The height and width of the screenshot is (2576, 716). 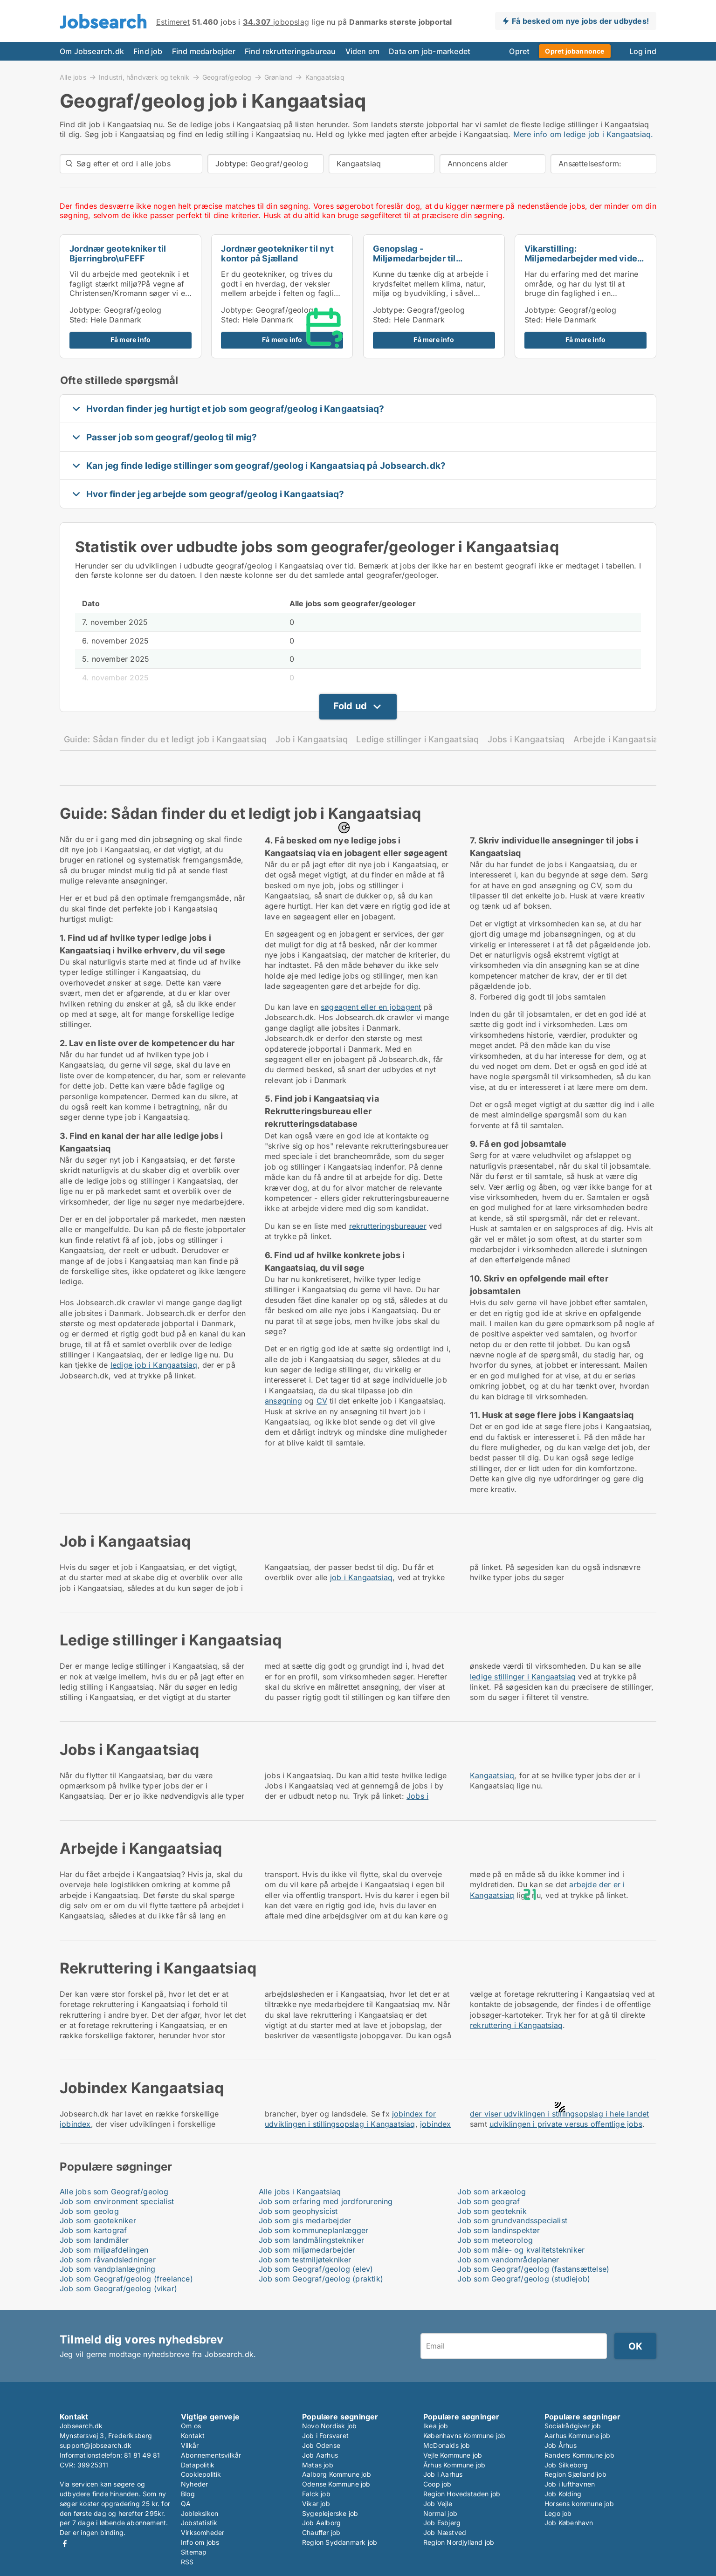 What do you see at coordinates (324, 327) in the screenshot?
I see `check for unconfirmed or pending events` at bounding box center [324, 327].